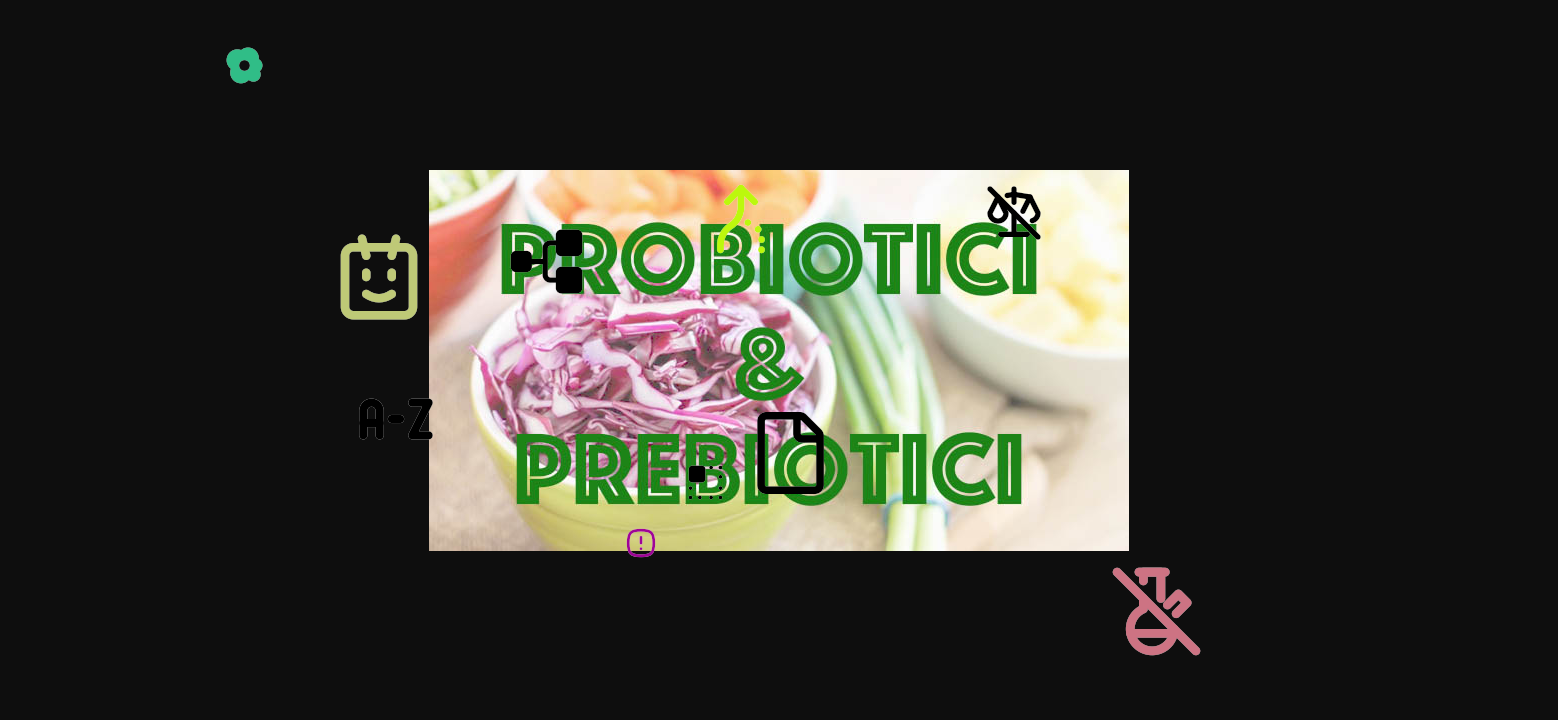  I want to click on disable weight or measurement tracking, so click(1014, 213).